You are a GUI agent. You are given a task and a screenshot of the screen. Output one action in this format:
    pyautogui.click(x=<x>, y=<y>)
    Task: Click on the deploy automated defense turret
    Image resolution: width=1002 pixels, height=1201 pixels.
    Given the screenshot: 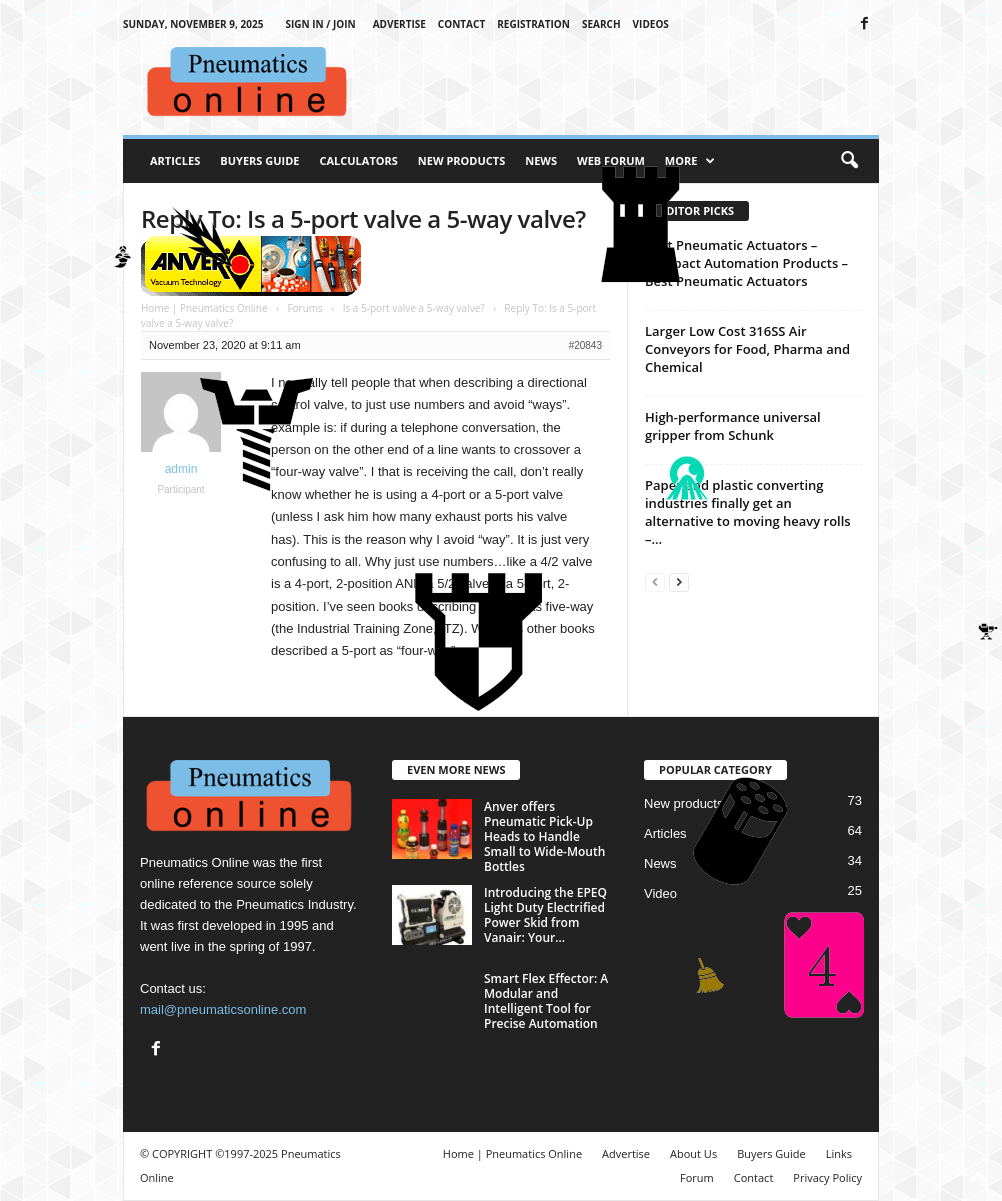 What is the action you would take?
    pyautogui.click(x=988, y=631)
    